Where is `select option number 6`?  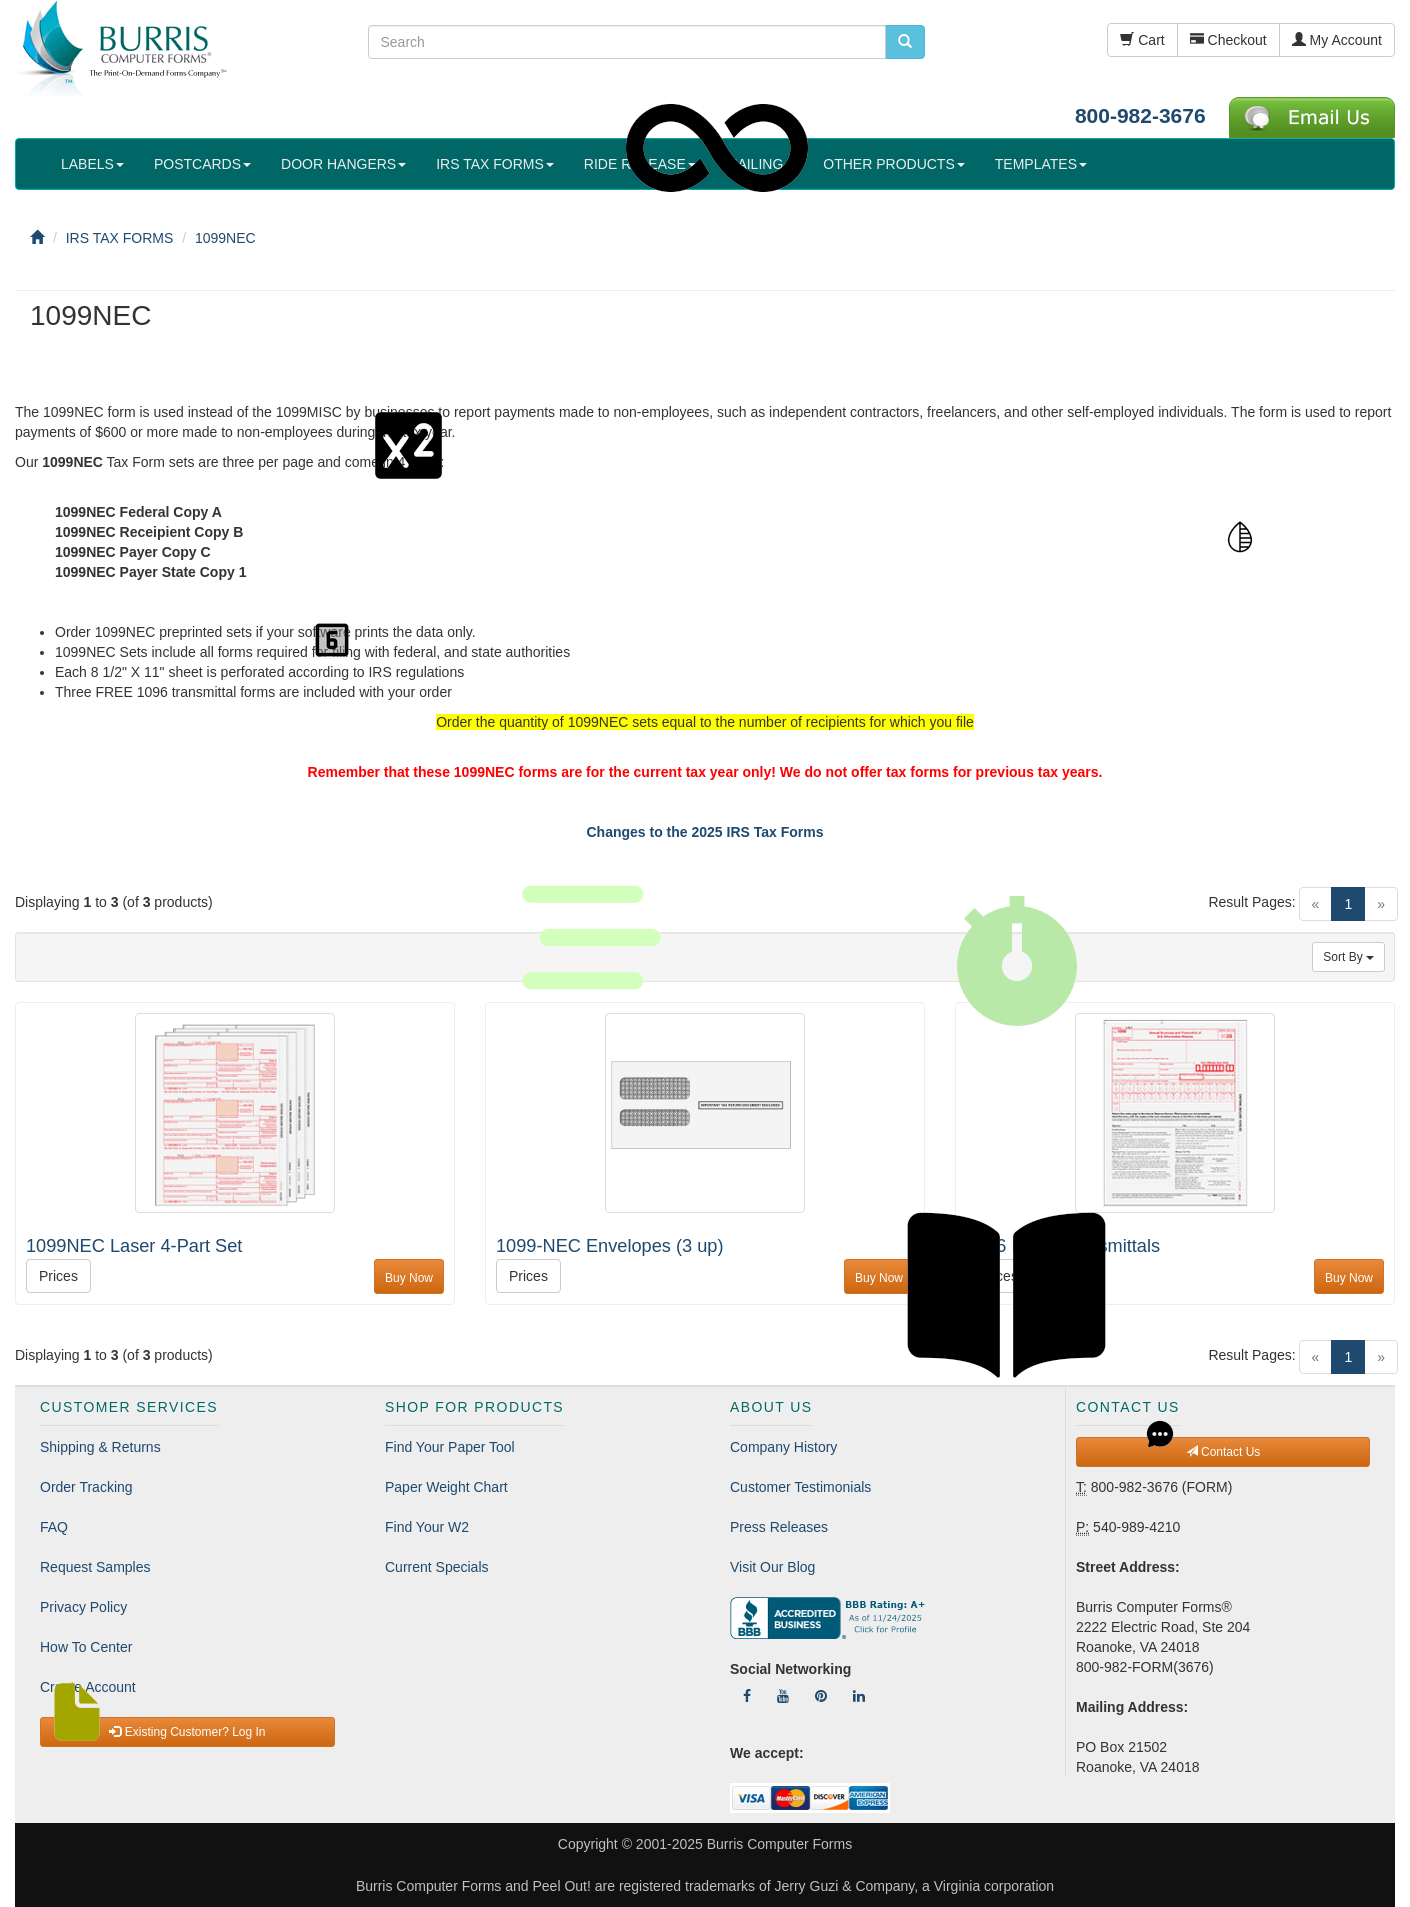
select option number 6 is located at coordinates (332, 640).